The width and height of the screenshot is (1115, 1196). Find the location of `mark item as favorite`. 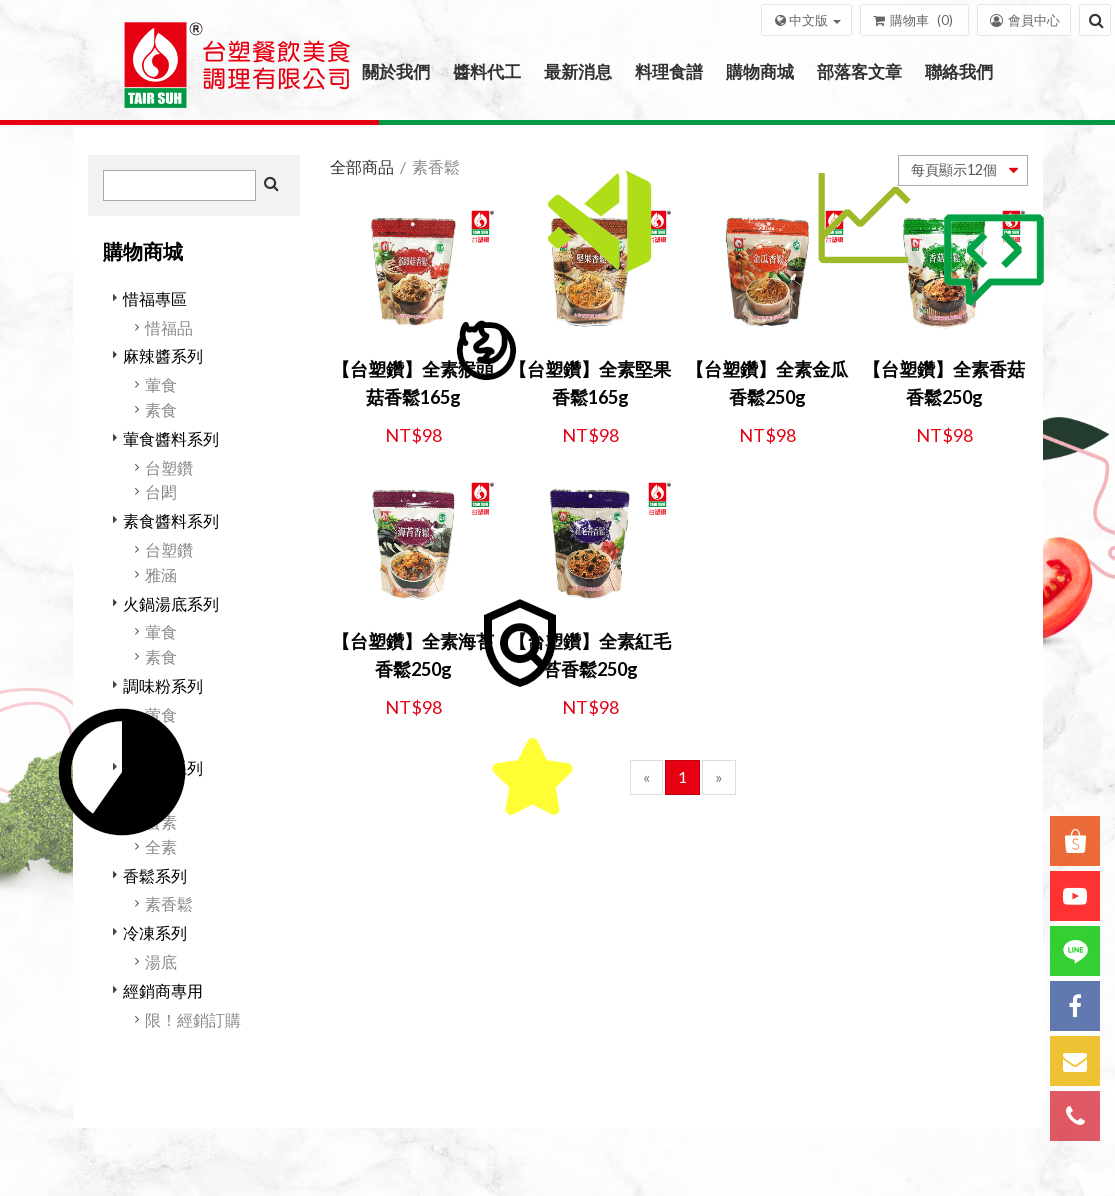

mark item as favorite is located at coordinates (532, 777).